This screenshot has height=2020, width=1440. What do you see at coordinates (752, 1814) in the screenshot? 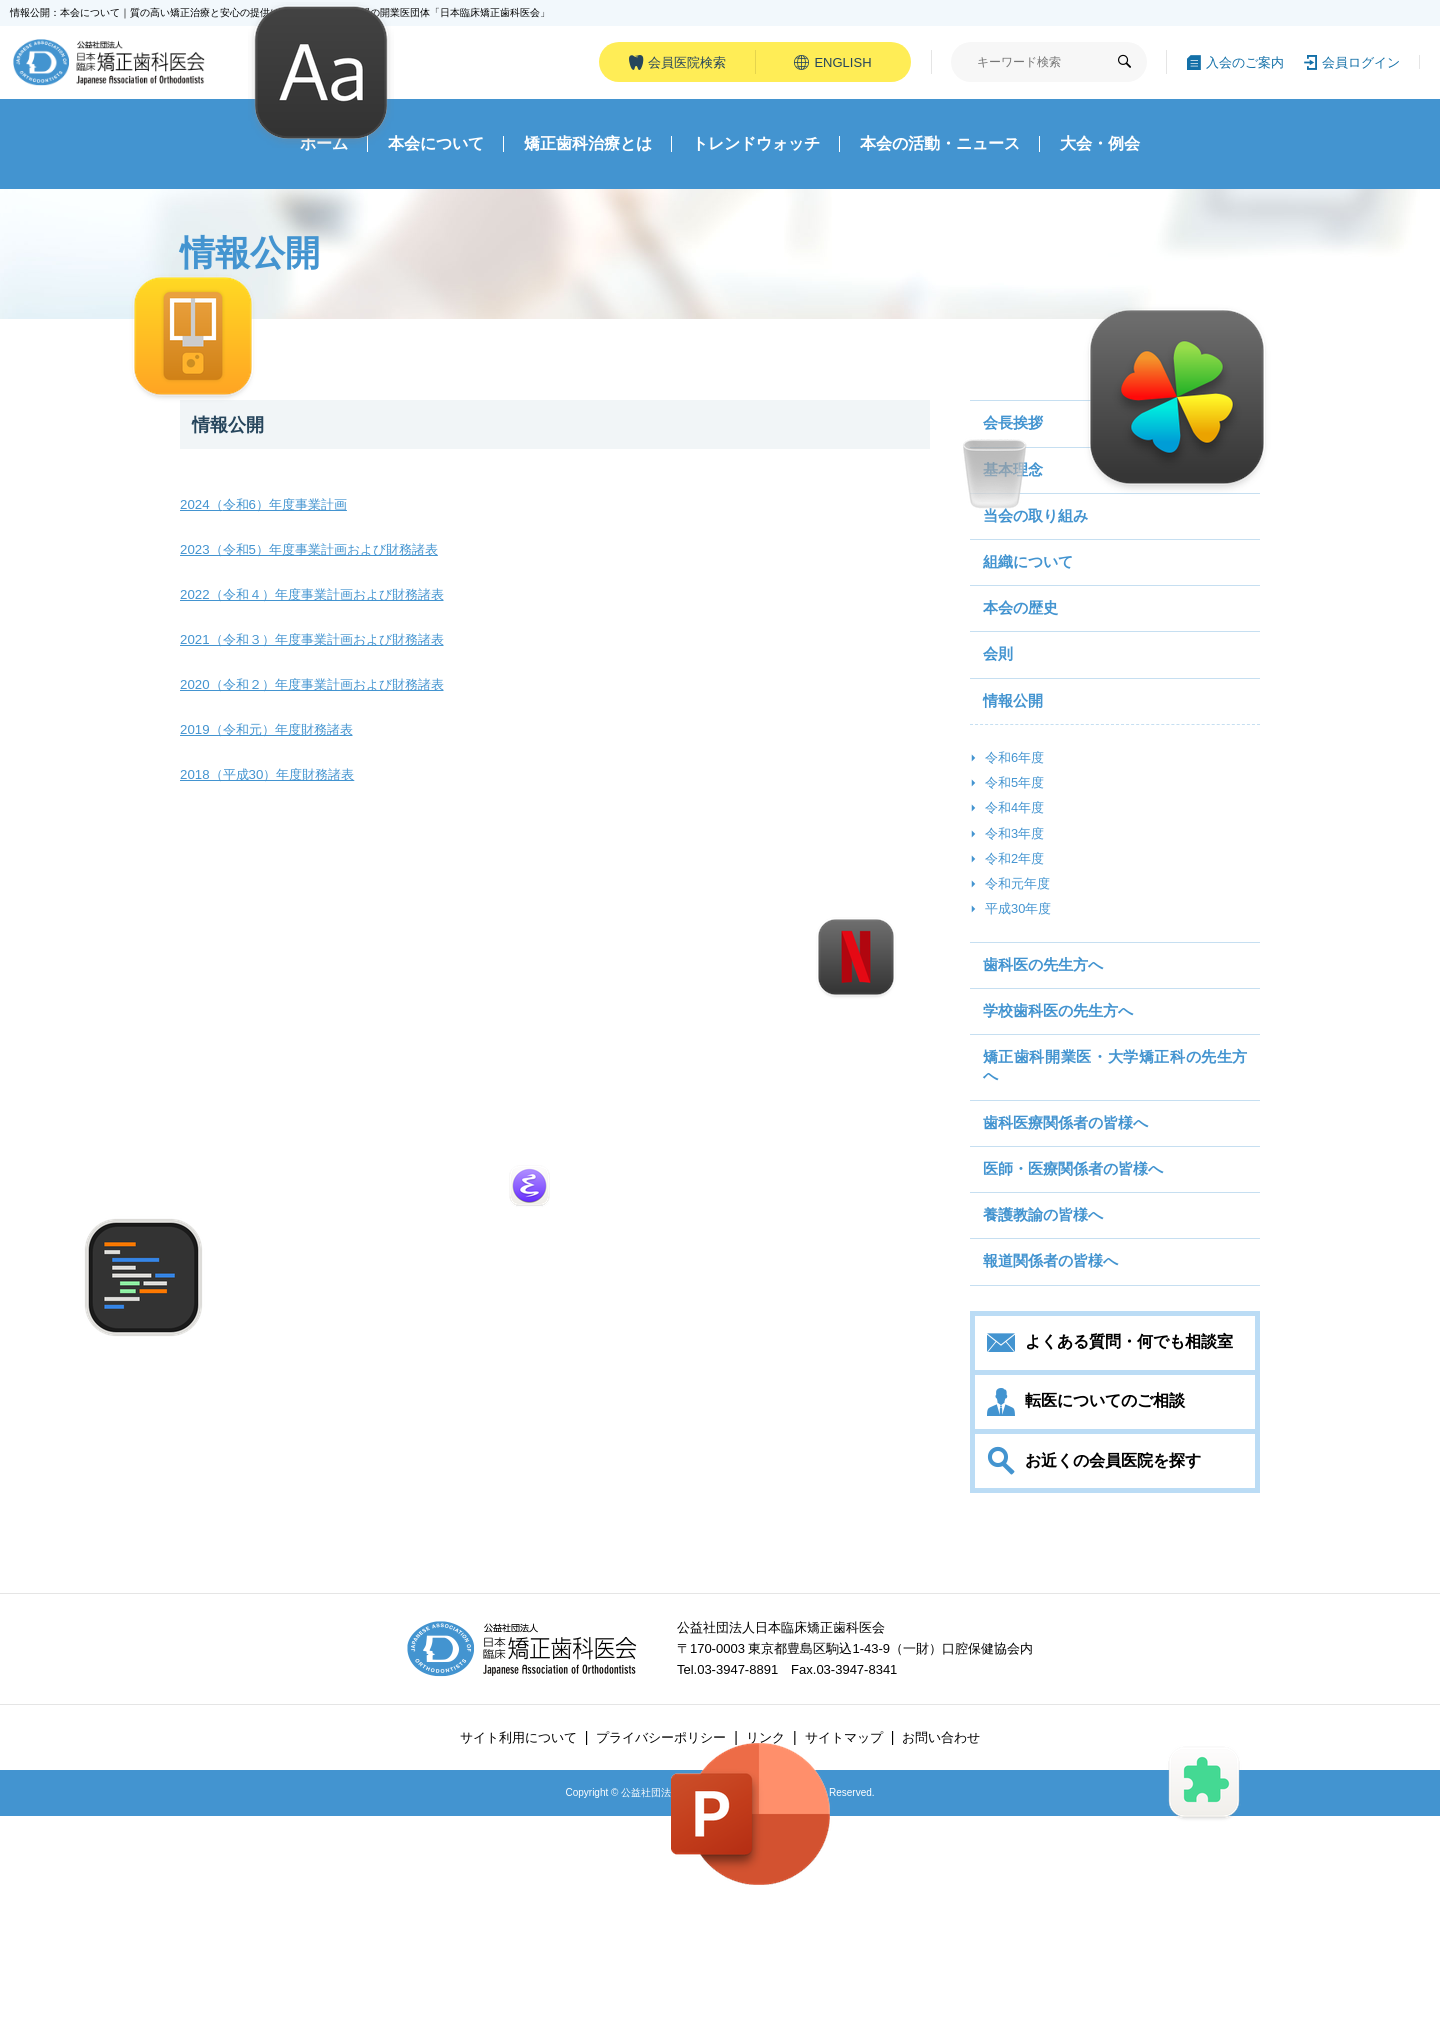
I see `open Microsoft PowerPoint` at bounding box center [752, 1814].